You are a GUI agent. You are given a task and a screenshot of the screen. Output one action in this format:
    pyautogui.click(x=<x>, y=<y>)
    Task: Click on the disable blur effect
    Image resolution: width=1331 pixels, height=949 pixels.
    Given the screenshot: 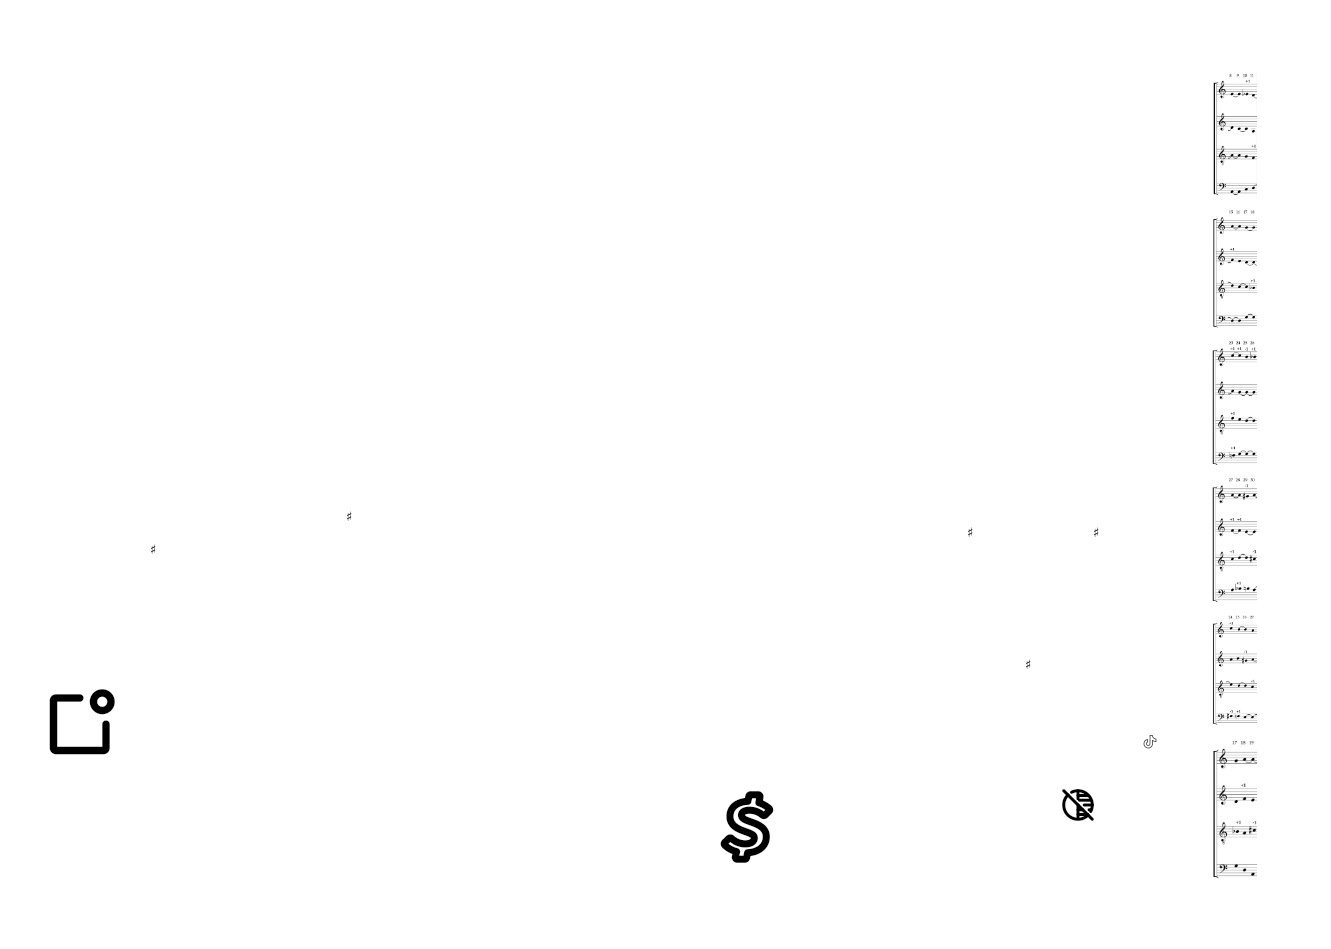 What is the action you would take?
    pyautogui.click(x=1078, y=805)
    